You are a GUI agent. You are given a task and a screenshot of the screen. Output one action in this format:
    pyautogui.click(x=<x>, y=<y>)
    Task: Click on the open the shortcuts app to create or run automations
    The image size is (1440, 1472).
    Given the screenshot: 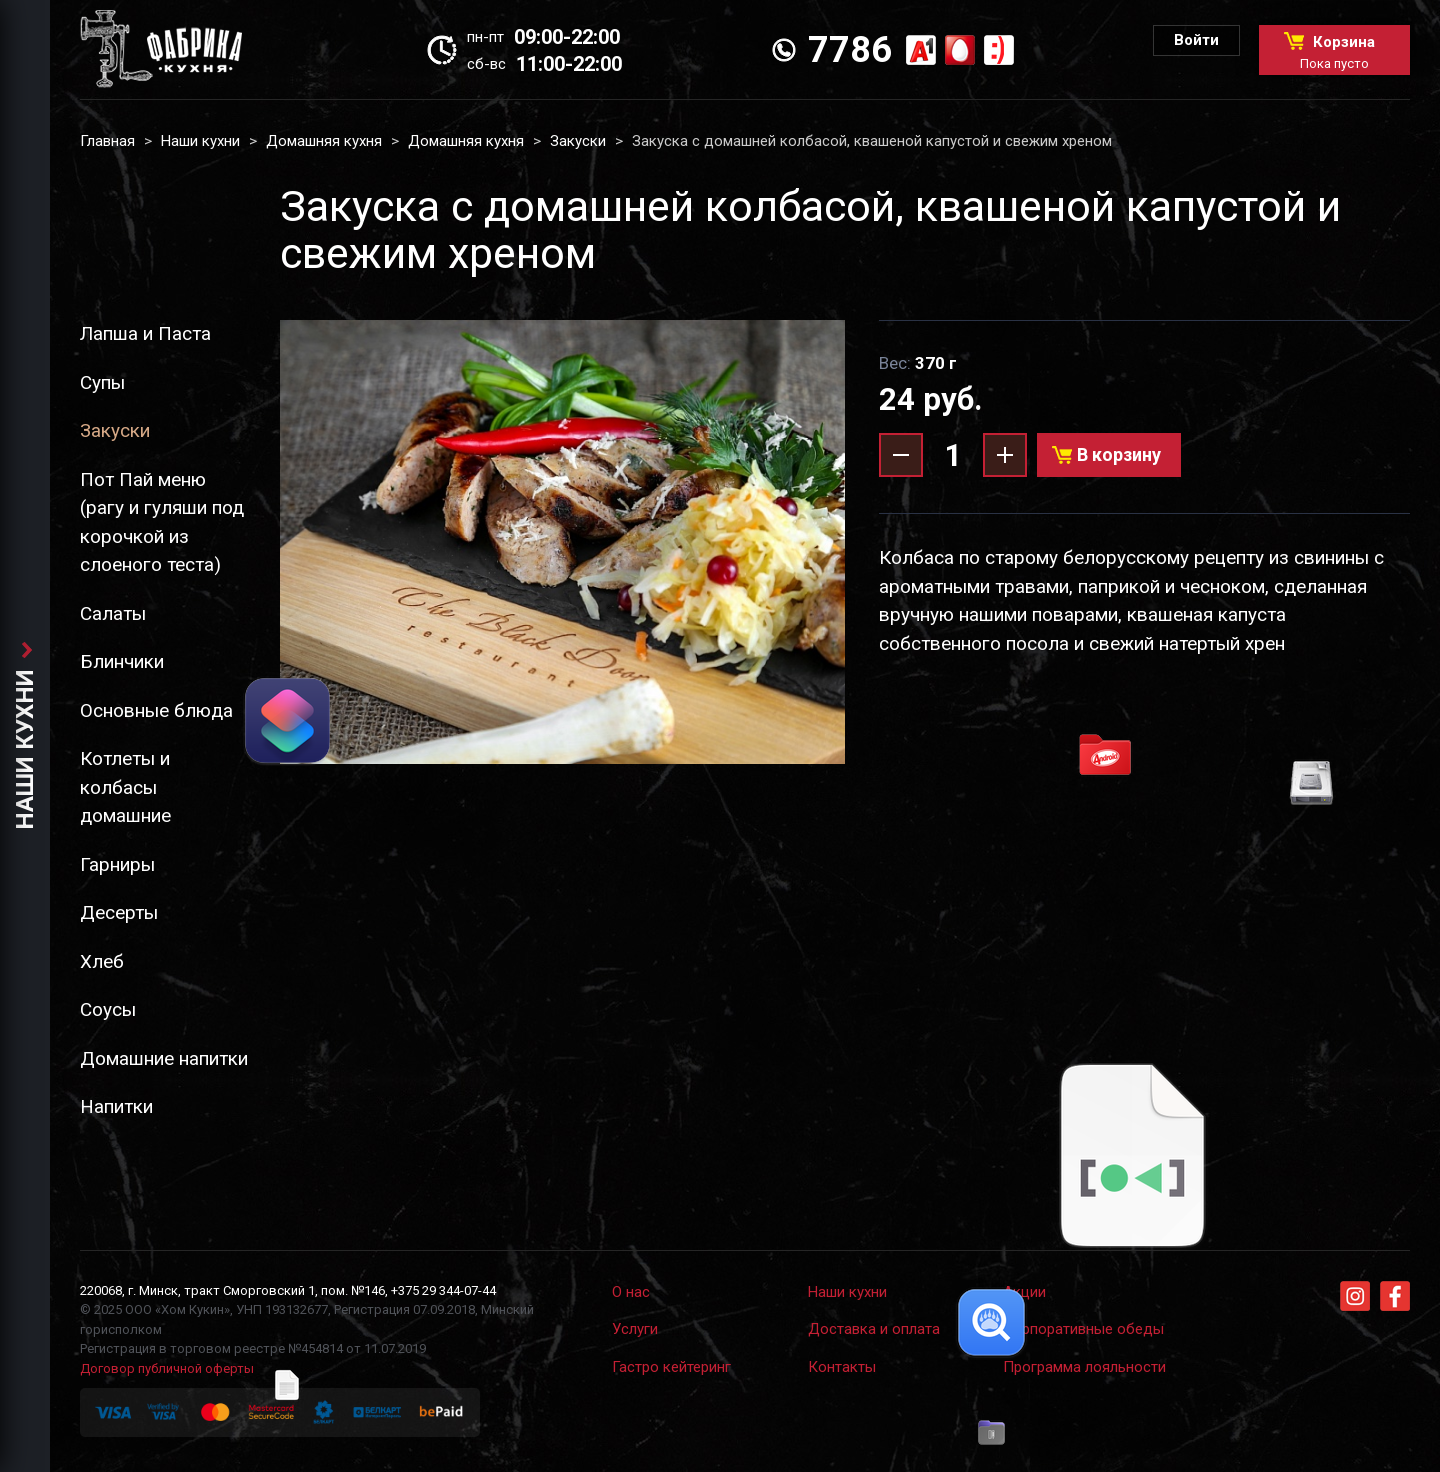 What is the action you would take?
    pyautogui.click(x=287, y=720)
    